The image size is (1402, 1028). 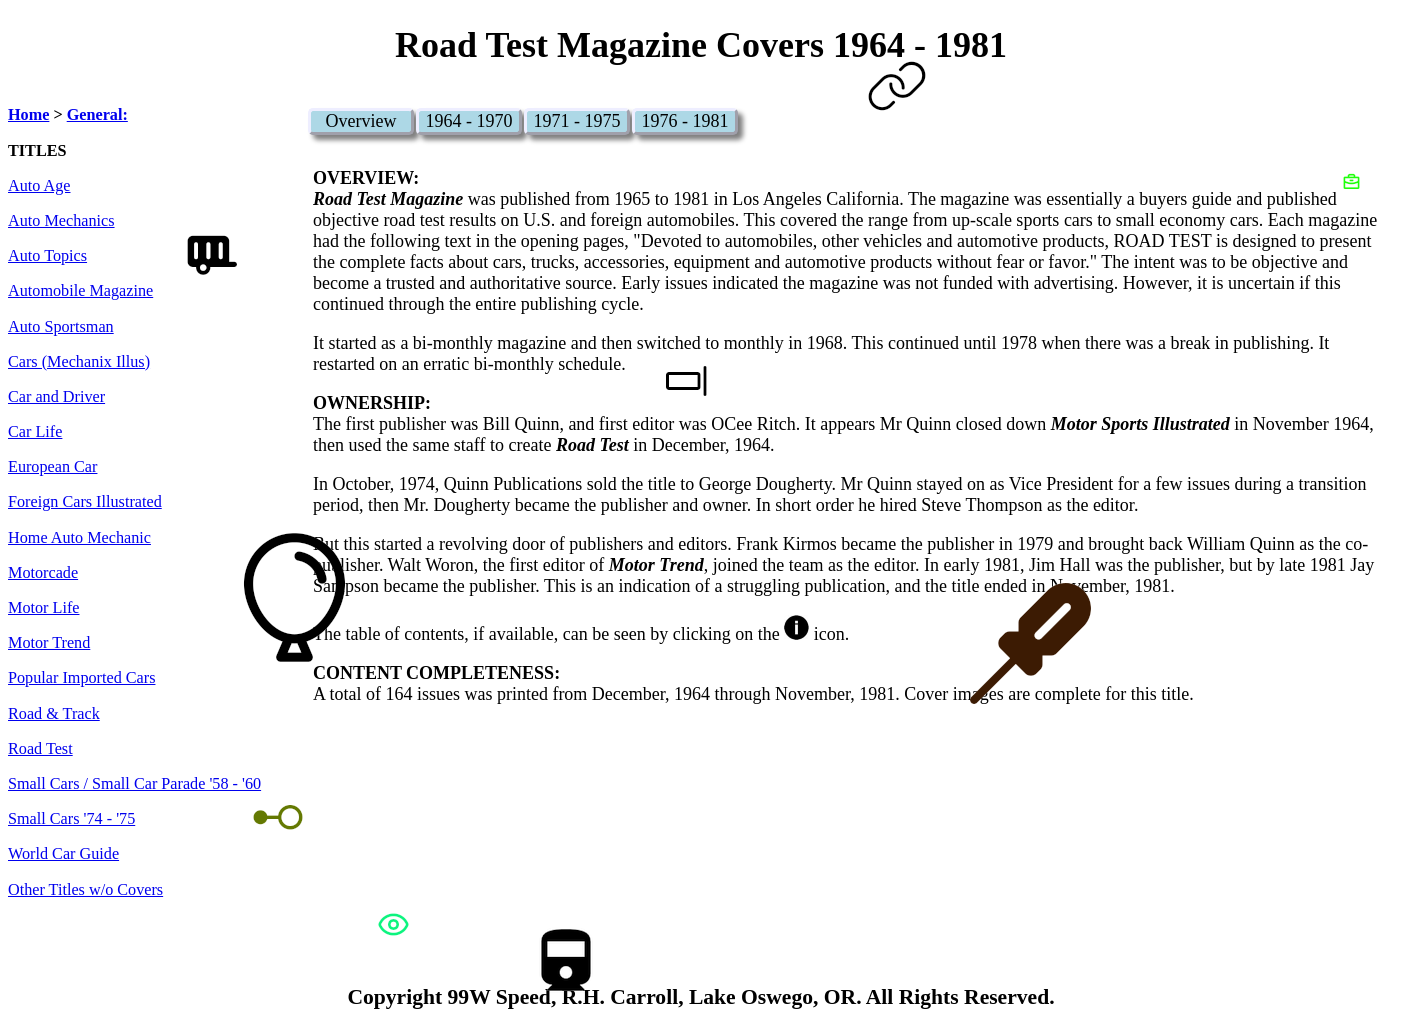 I want to click on access settings or configuration options, so click(x=1030, y=643).